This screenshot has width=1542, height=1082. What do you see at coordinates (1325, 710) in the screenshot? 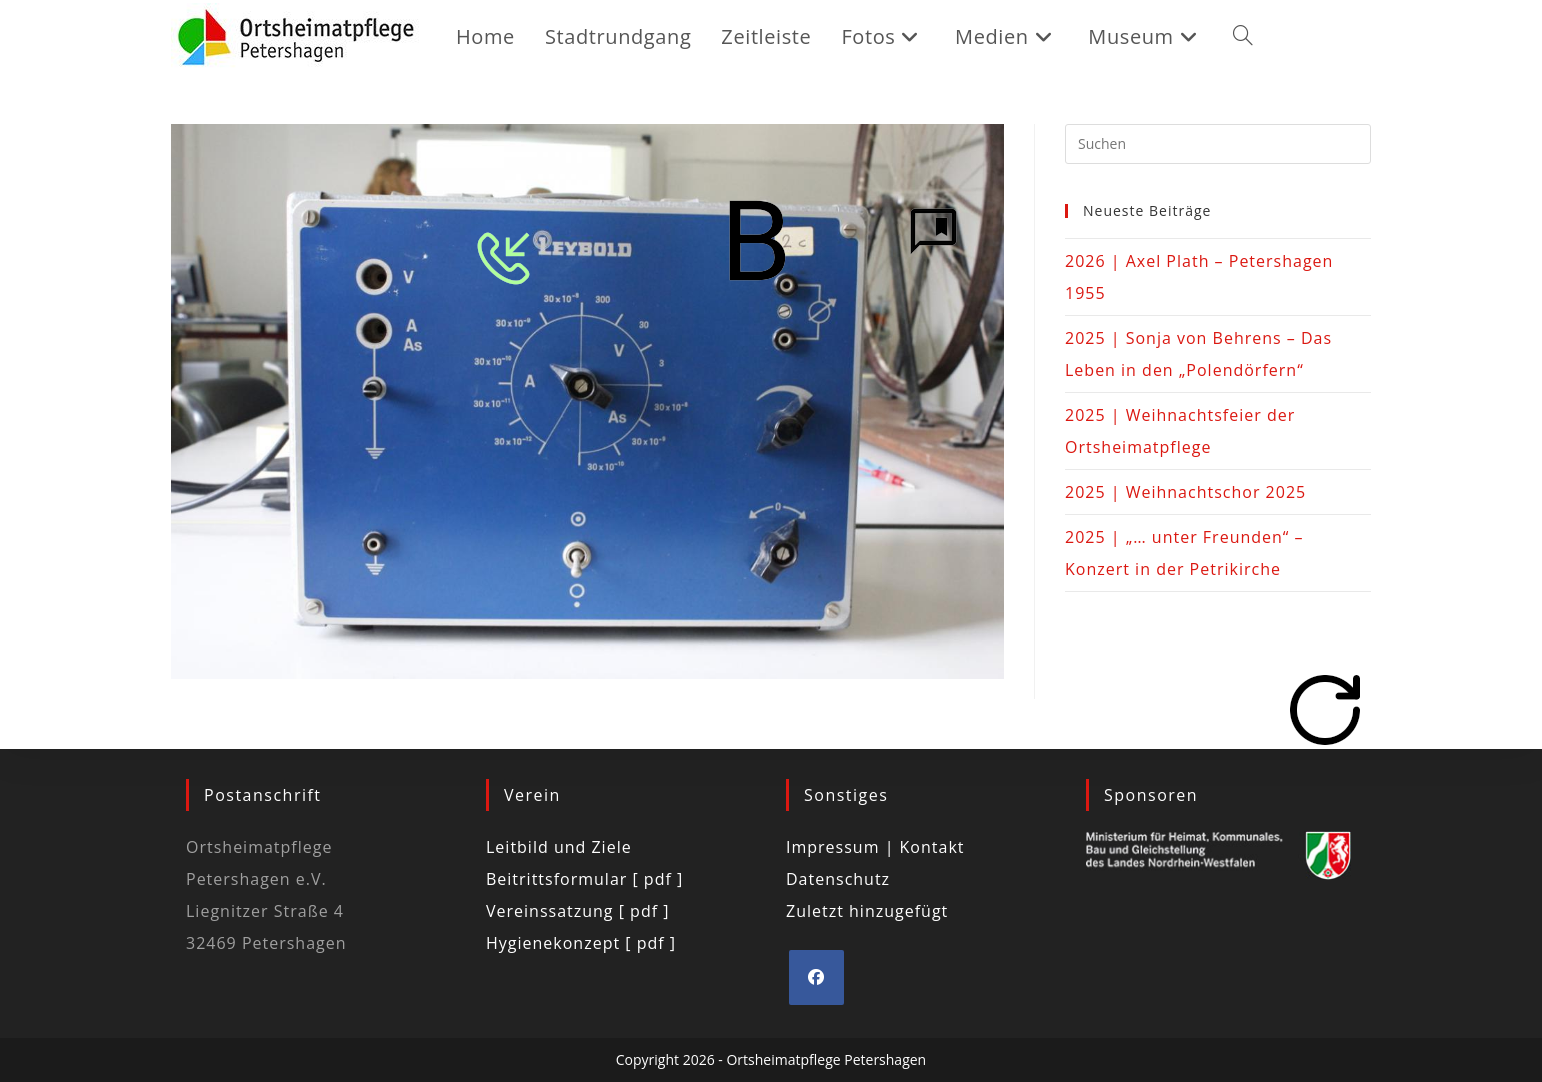
I see `redo or repeat the last action` at bounding box center [1325, 710].